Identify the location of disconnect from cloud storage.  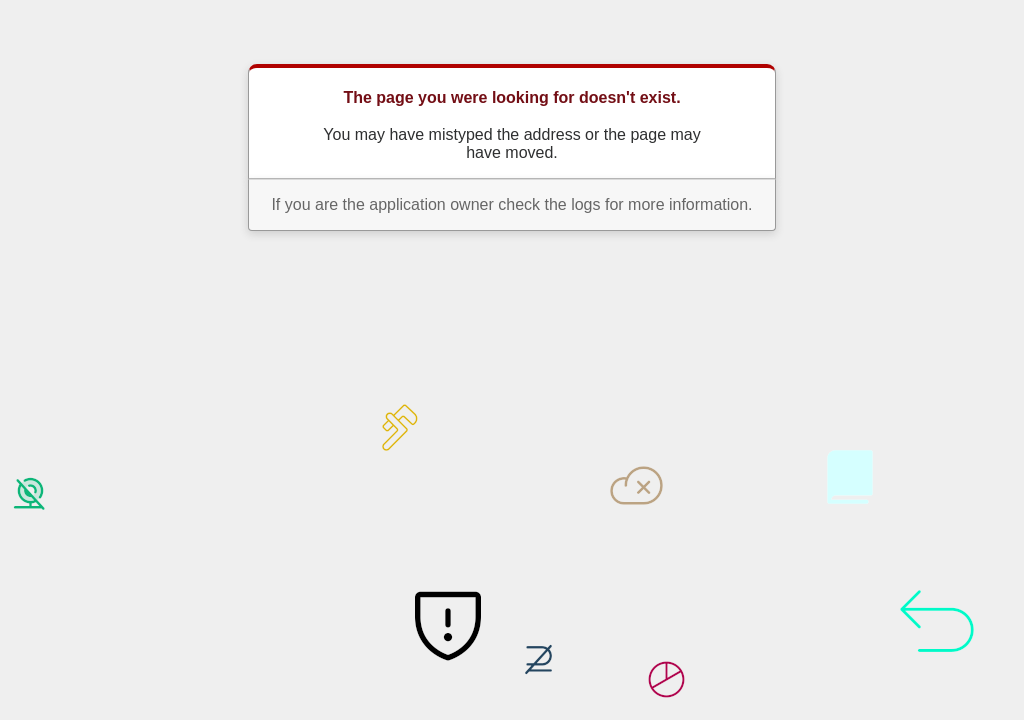
(636, 485).